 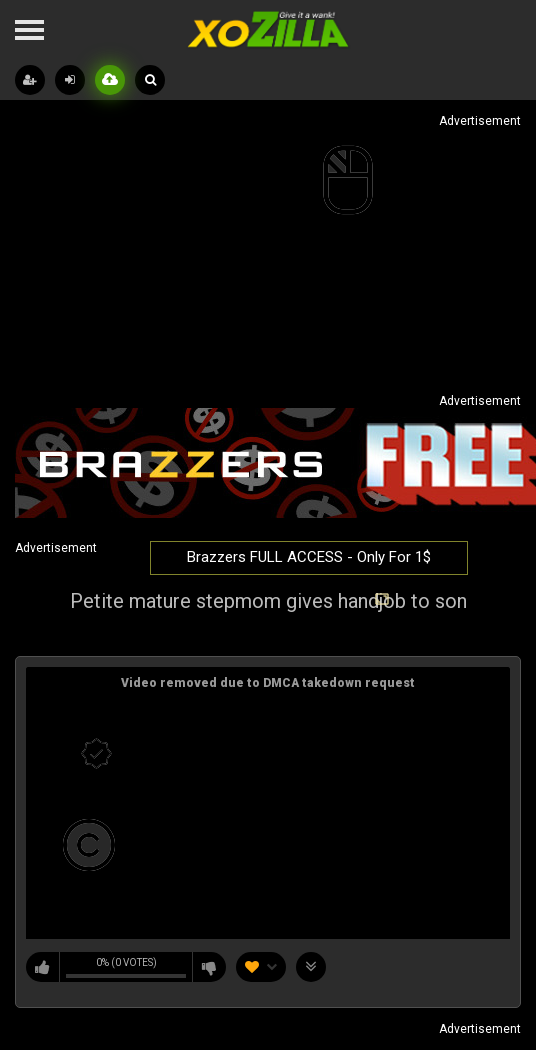 What do you see at coordinates (382, 599) in the screenshot?
I see `enter fullscreen mode` at bounding box center [382, 599].